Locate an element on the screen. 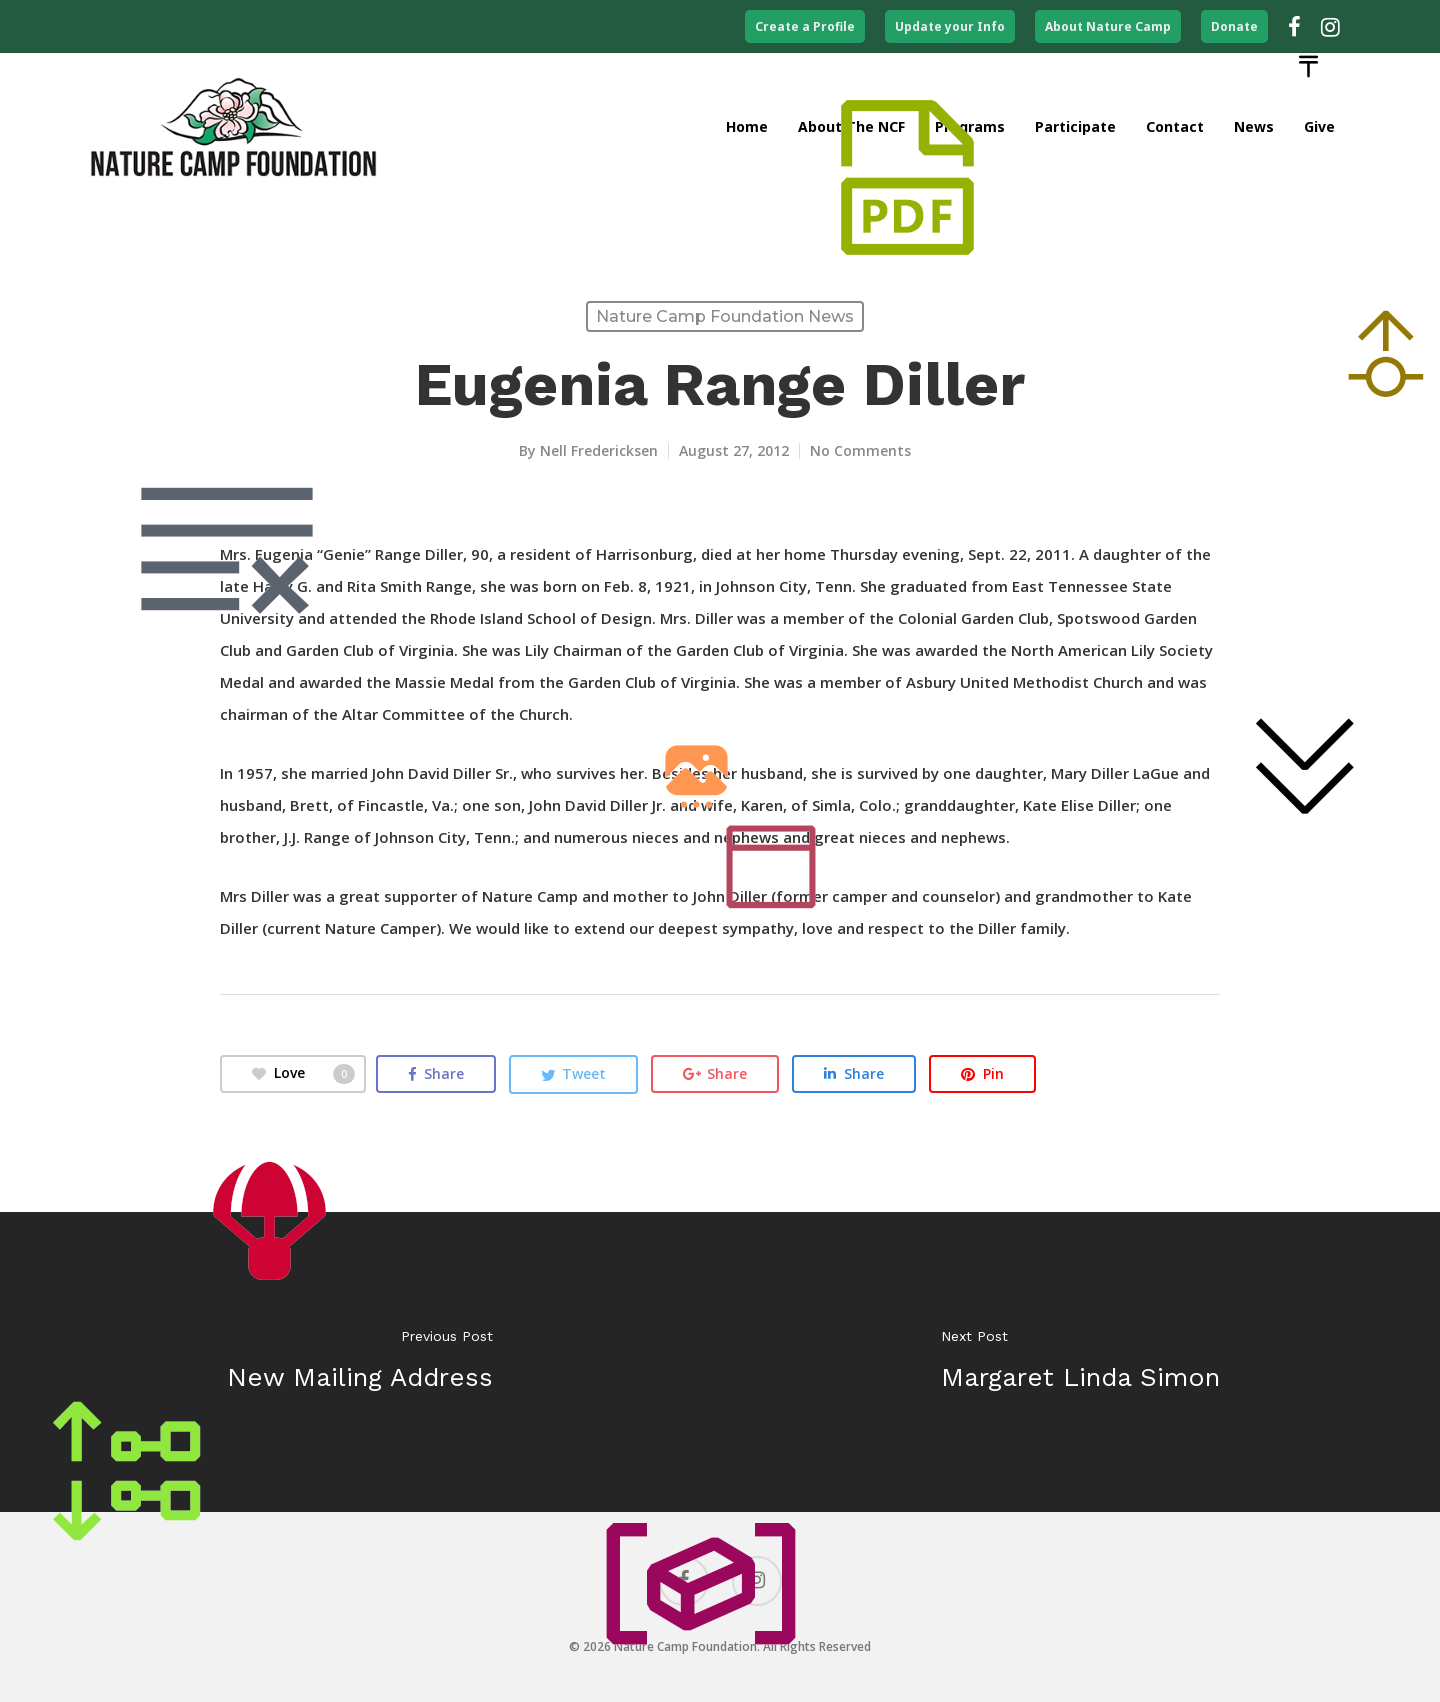  expand collapsed content below is located at coordinates (1308, 769).